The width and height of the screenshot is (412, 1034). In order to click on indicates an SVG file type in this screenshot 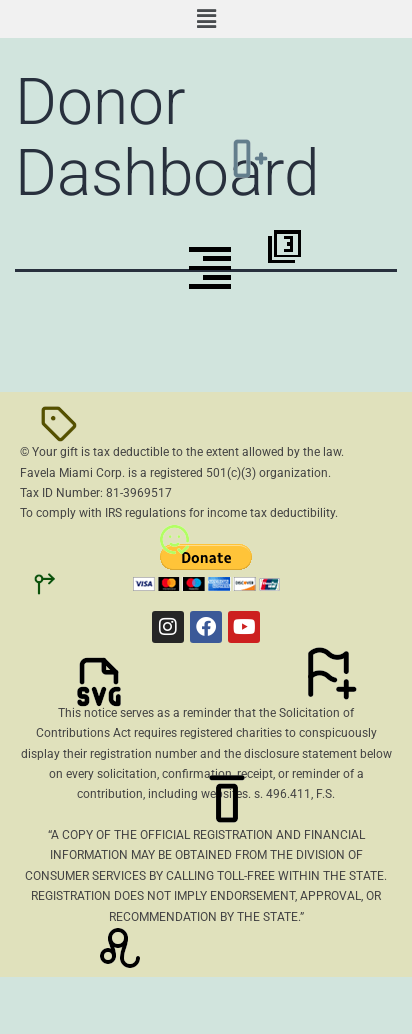, I will do `click(99, 682)`.